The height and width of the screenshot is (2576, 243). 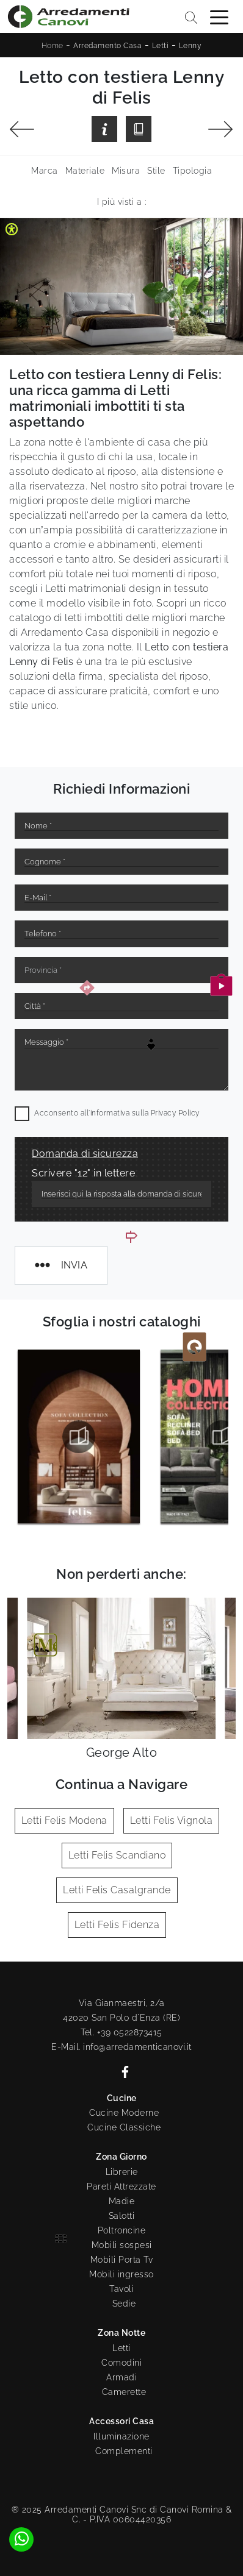 What do you see at coordinates (194, 1347) in the screenshot?
I see `restore device from backup` at bounding box center [194, 1347].